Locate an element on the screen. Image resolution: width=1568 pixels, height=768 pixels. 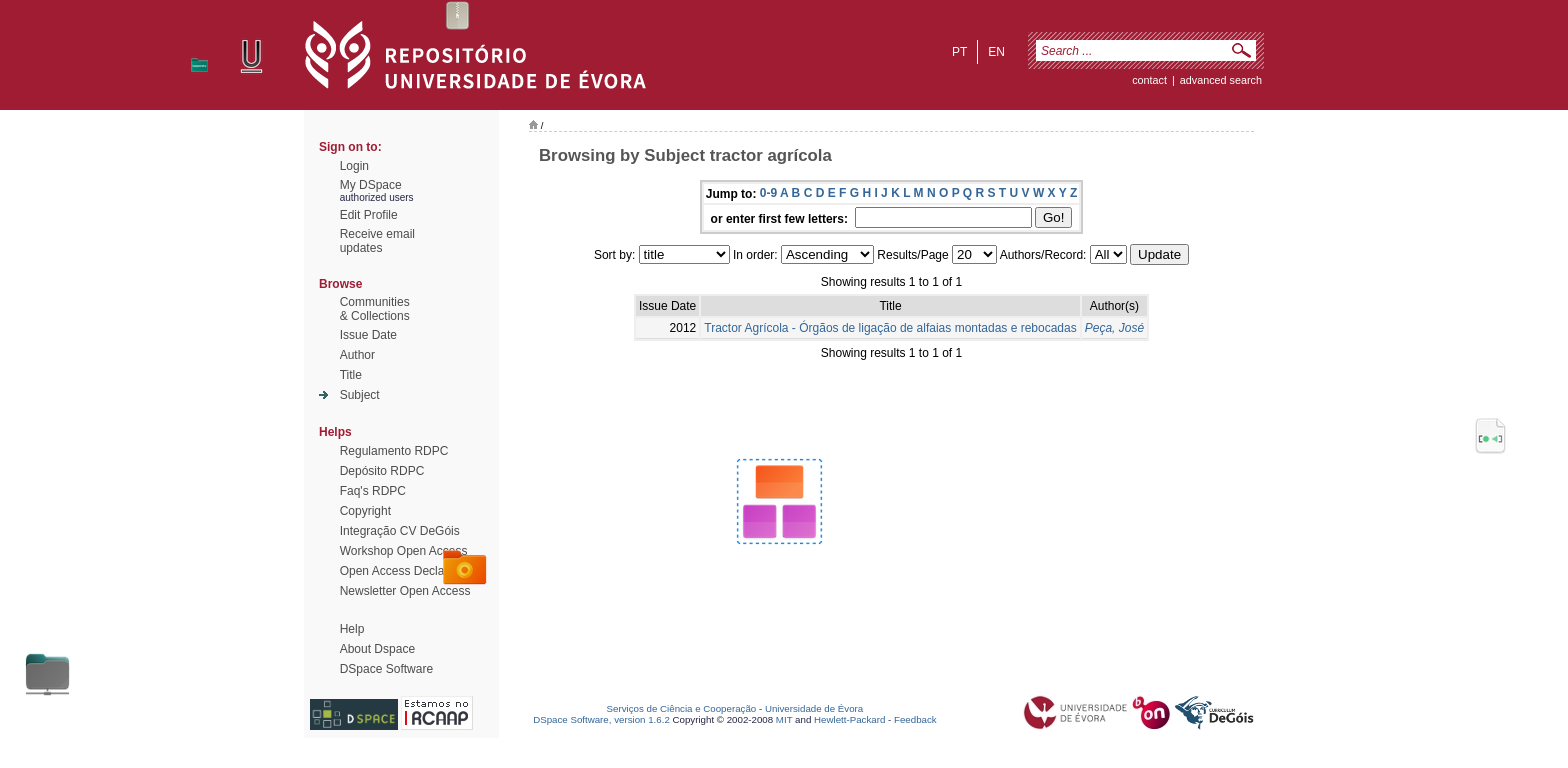
open android oreo system folder is located at coordinates (464, 568).